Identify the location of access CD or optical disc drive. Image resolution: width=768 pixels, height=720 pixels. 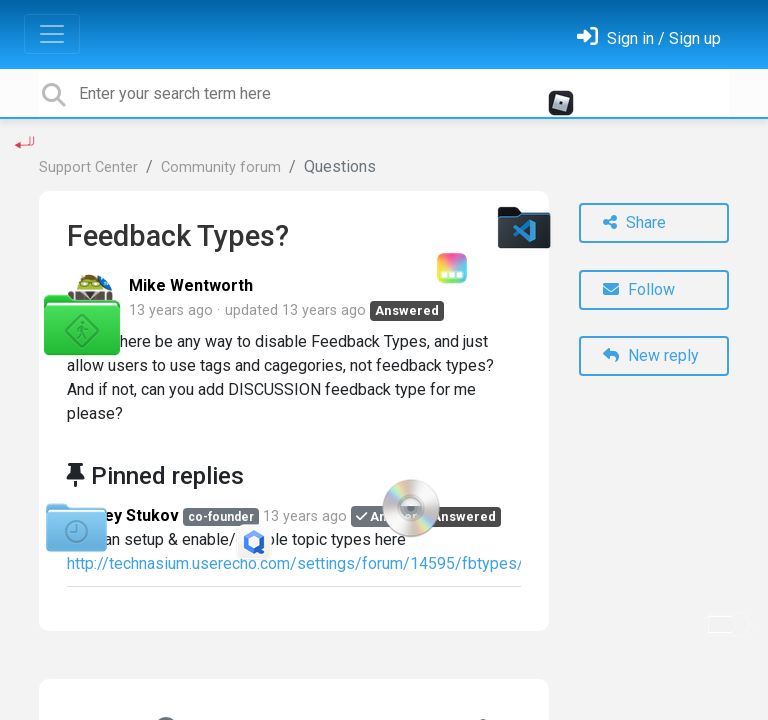
(411, 509).